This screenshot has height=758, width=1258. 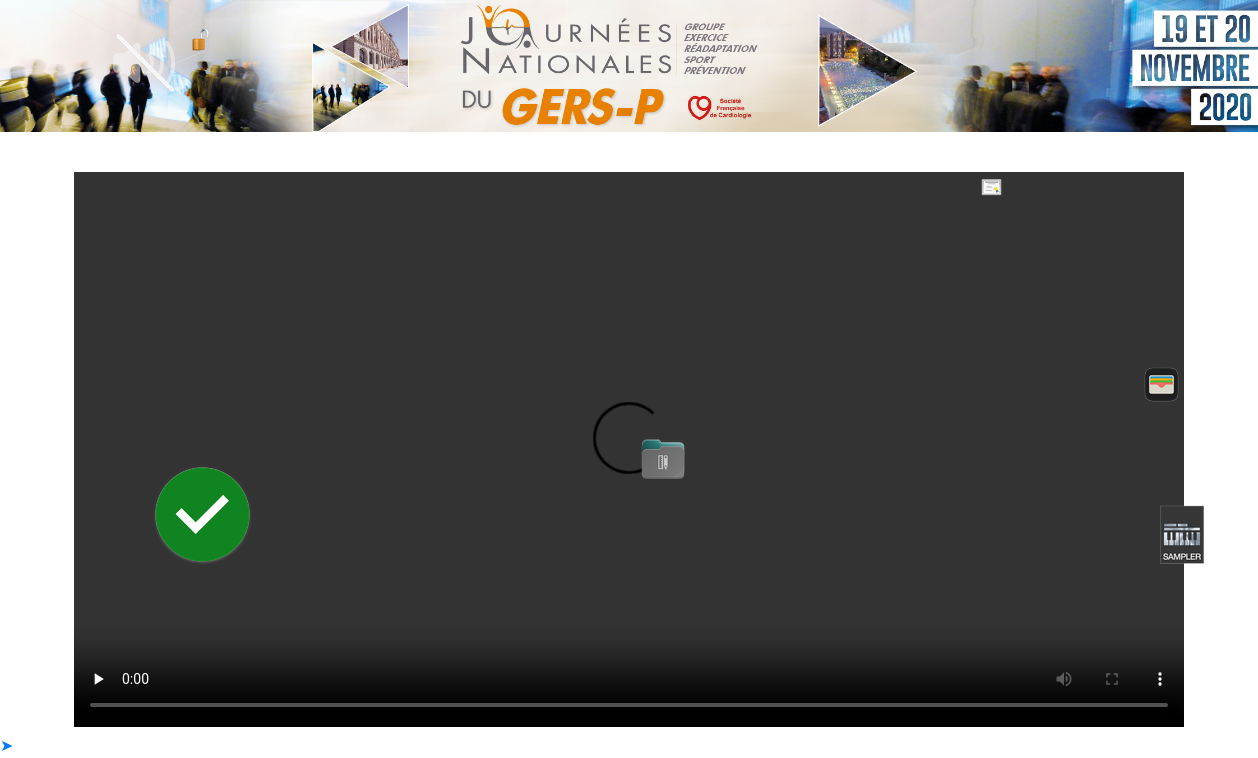 I want to click on indicates an unlocked or unsecured item, so click(x=200, y=39).